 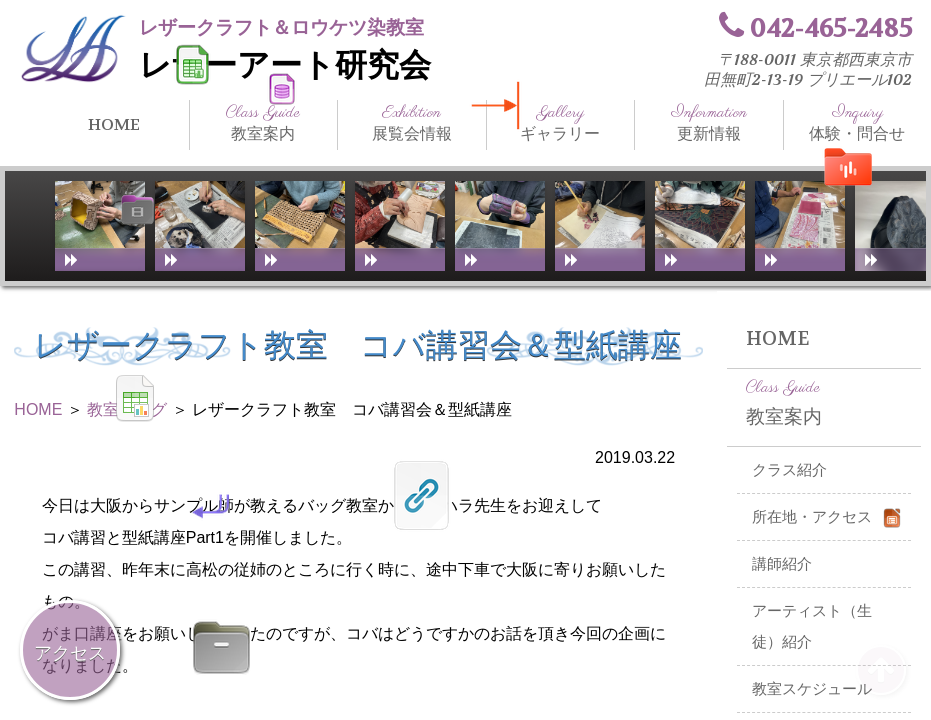 I want to click on open libreoffice impress presentation software, so click(x=892, y=518).